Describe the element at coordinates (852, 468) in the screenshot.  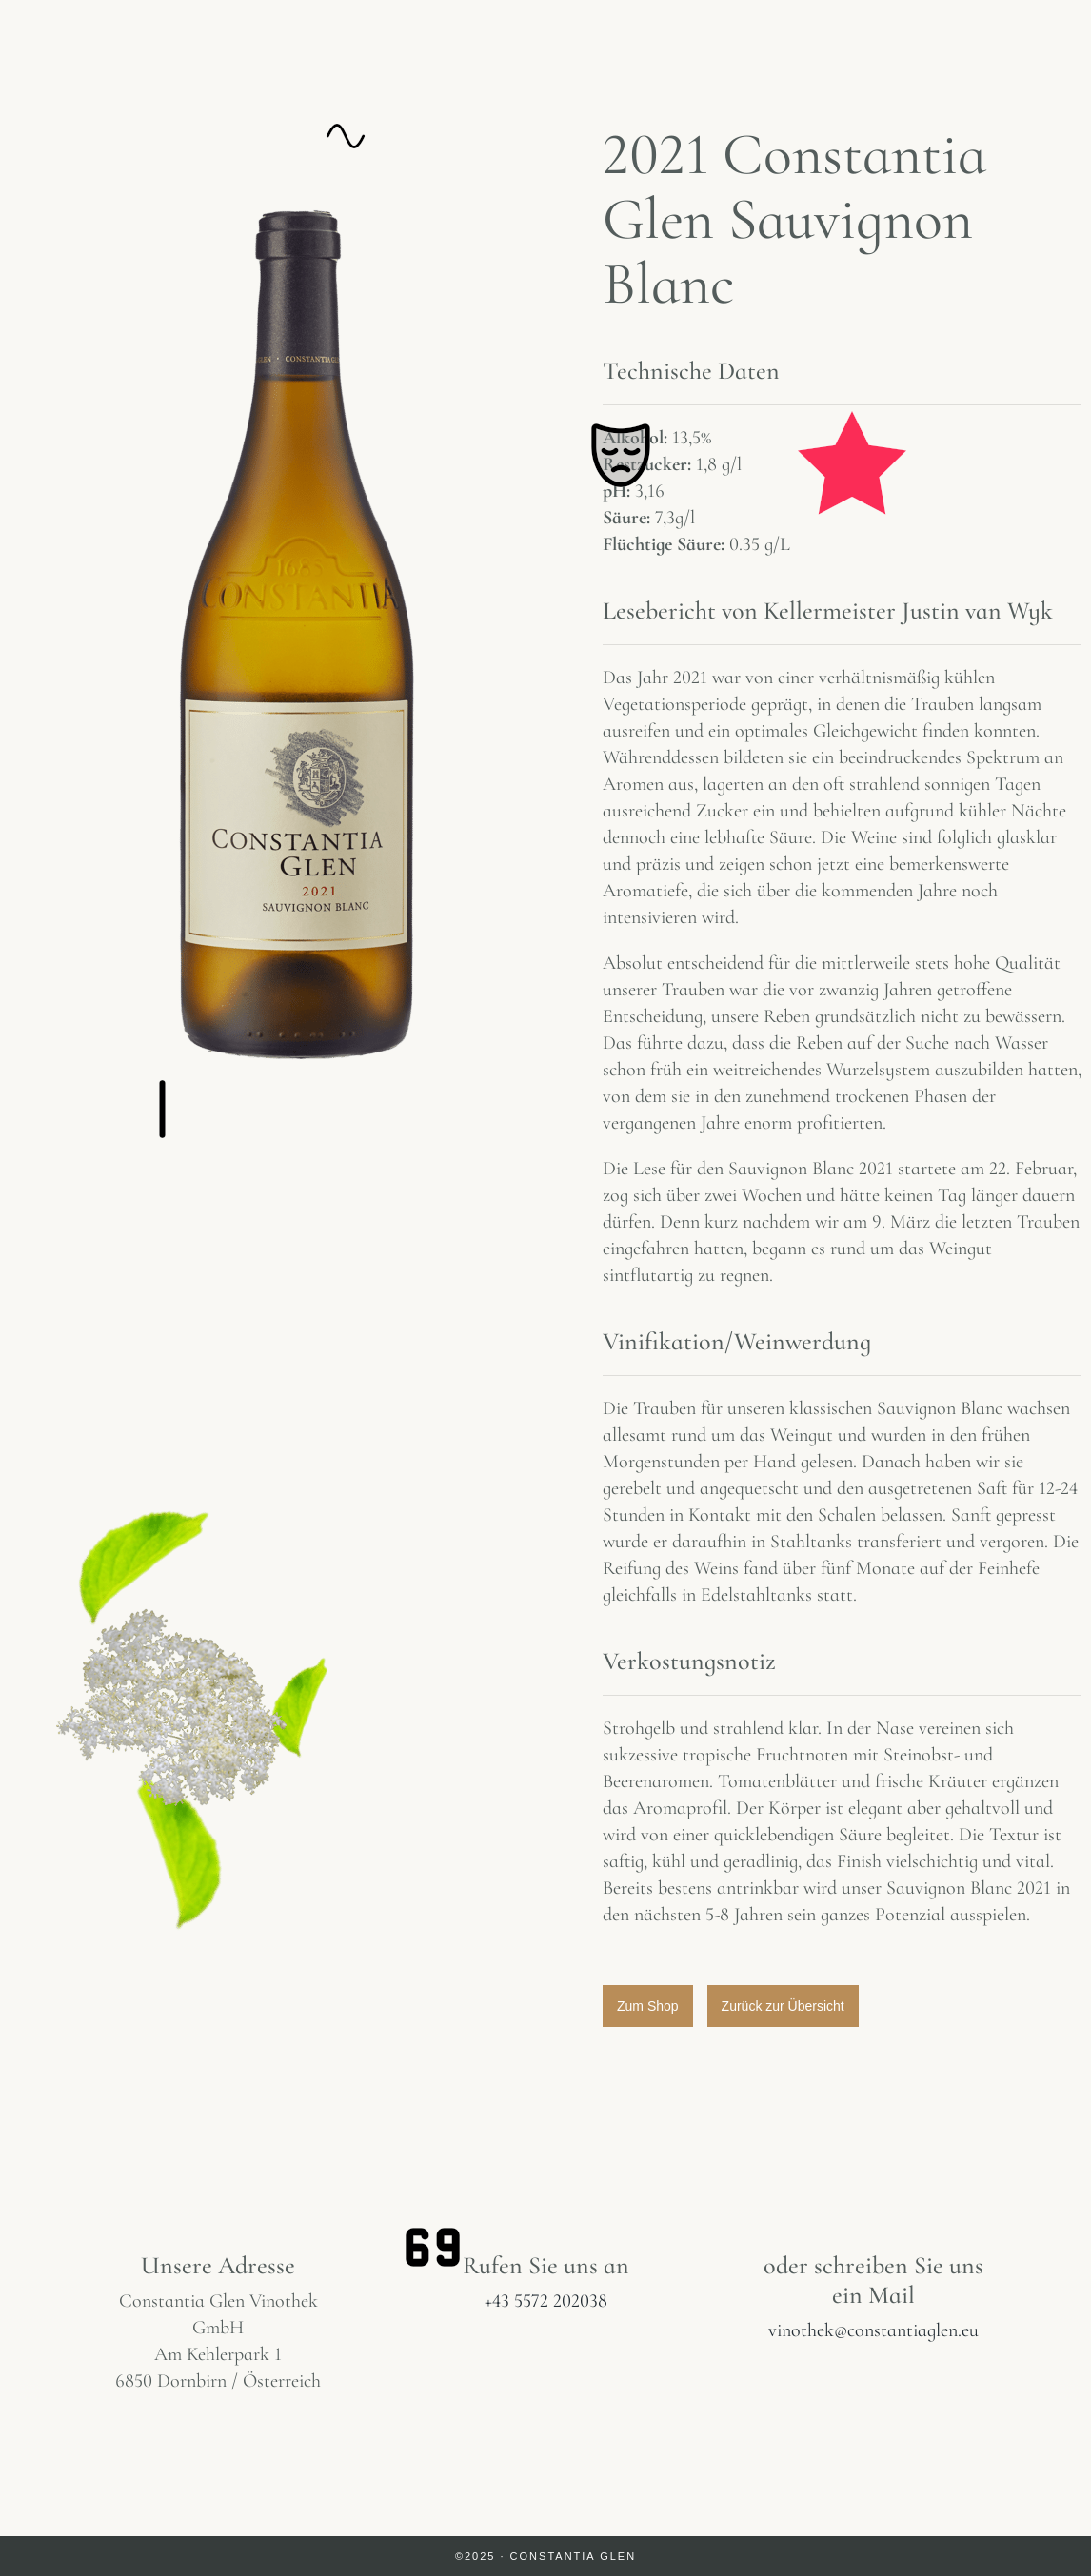
I see `add item to favorites` at that location.